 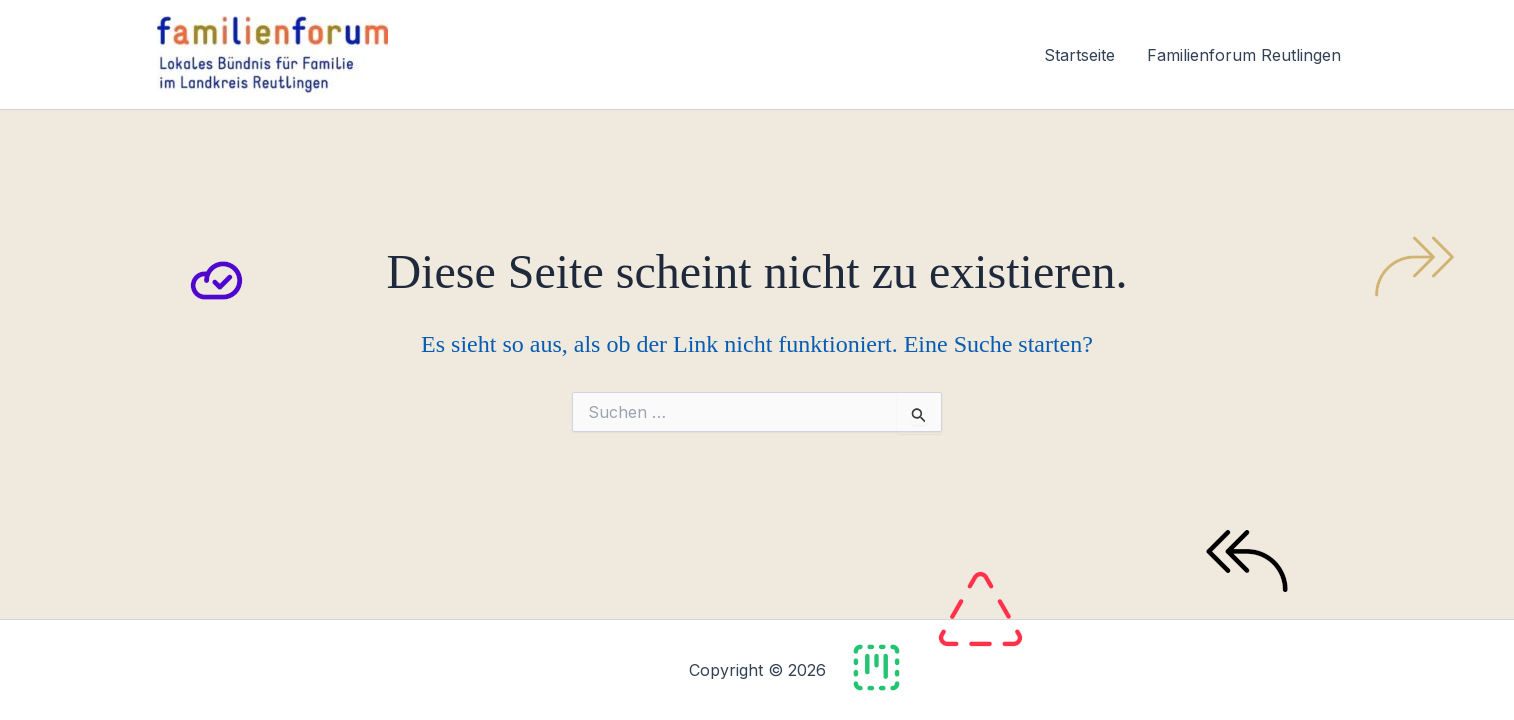 I want to click on file successfully uploaded to cloud storage, so click(x=216, y=280).